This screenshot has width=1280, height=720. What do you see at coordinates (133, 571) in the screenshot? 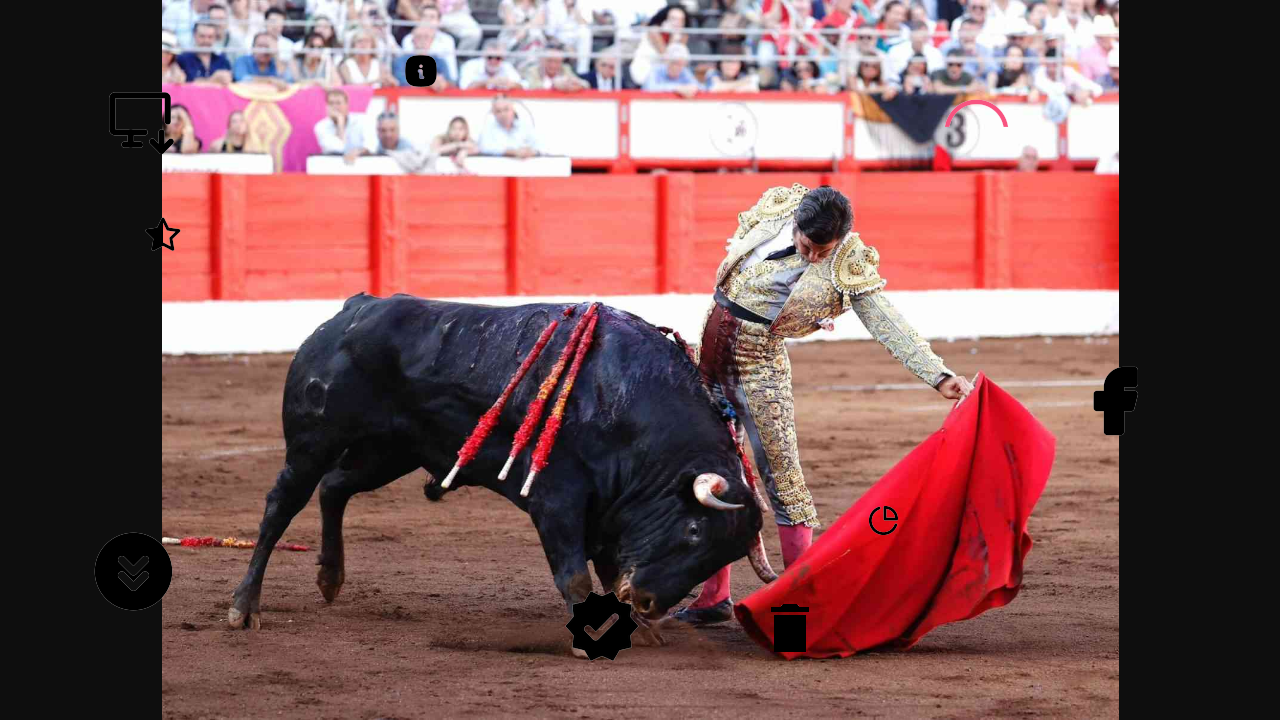
I see `expand to show more content below` at bounding box center [133, 571].